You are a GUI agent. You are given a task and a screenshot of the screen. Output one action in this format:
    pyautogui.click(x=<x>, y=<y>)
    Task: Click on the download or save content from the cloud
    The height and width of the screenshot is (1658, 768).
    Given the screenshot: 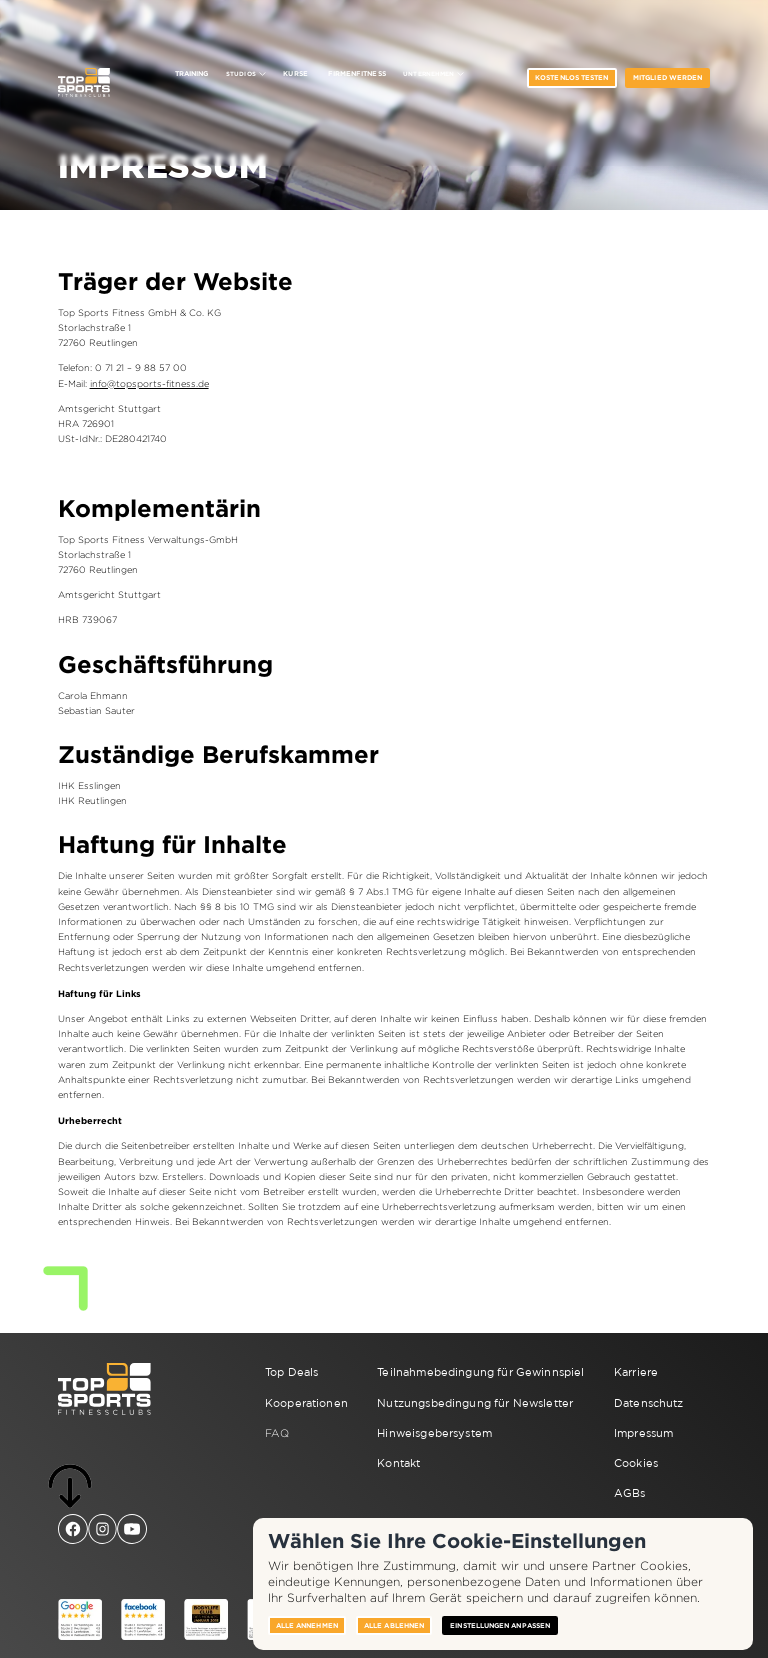 What is the action you would take?
    pyautogui.click(x=70, y=1486)
    